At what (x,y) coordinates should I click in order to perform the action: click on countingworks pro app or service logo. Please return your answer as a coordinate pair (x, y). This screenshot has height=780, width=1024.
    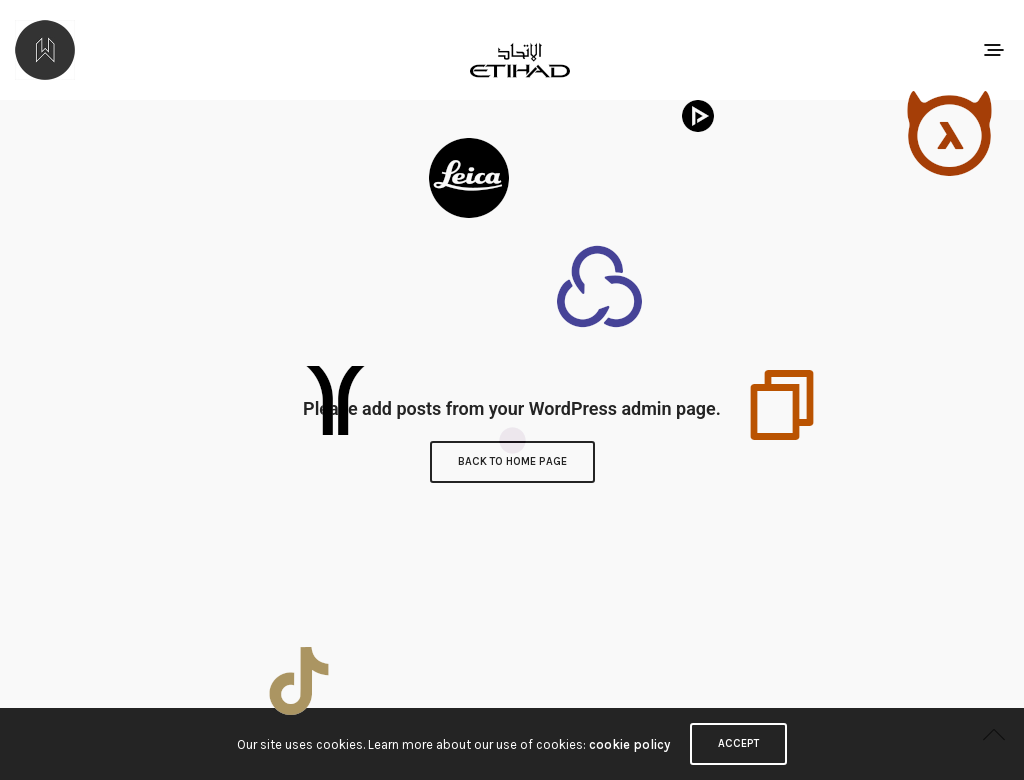
    Looking at the image, I should click on (599, 286).